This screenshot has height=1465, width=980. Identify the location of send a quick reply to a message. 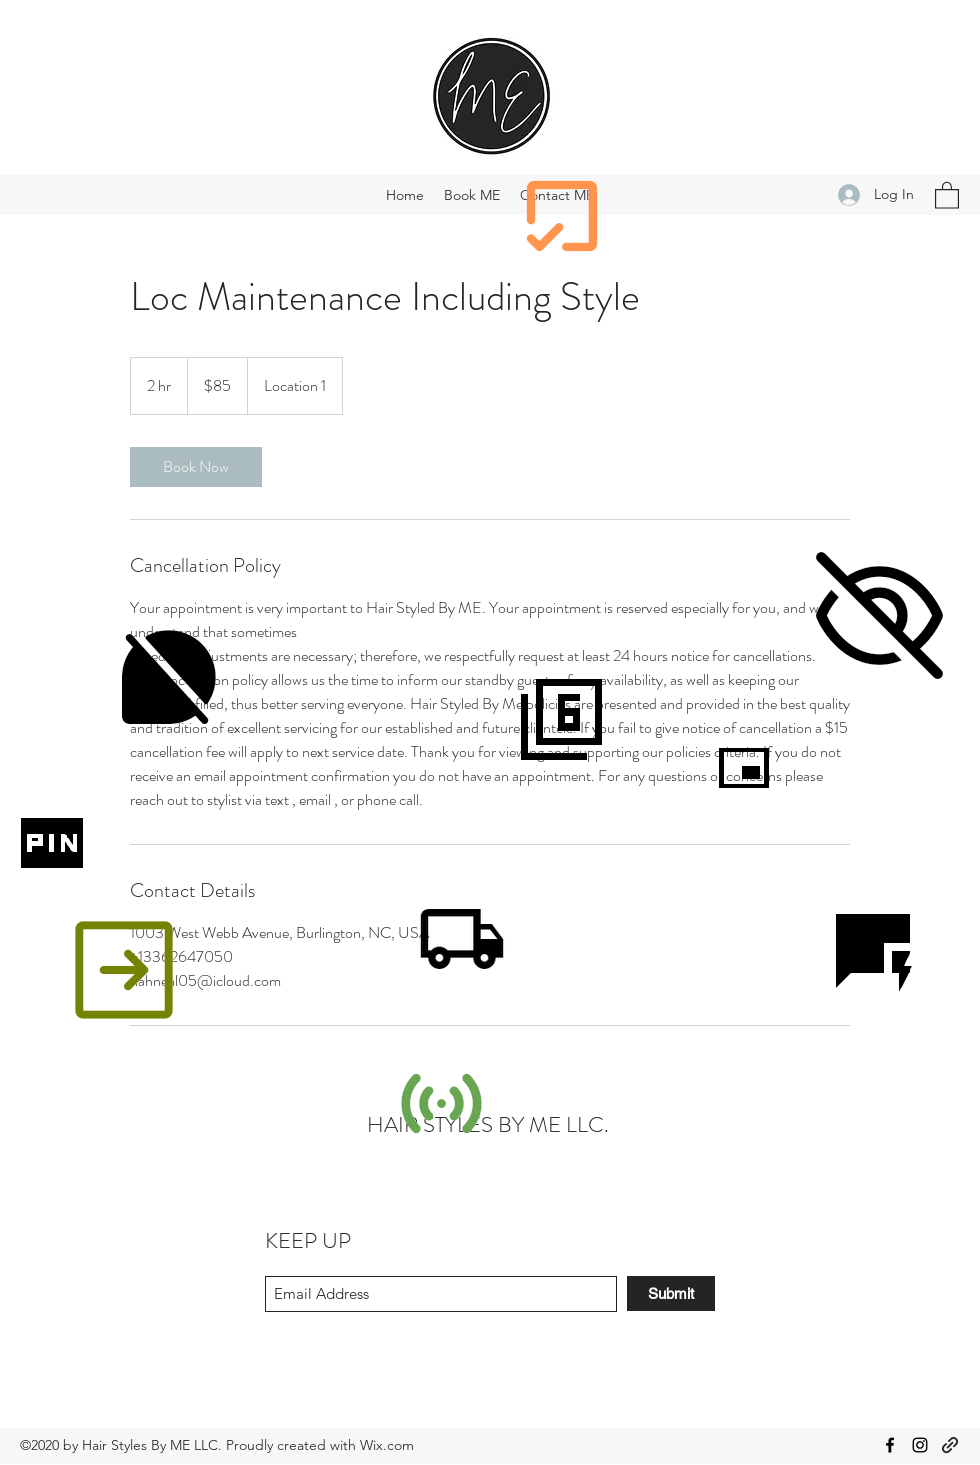
(873, 951).